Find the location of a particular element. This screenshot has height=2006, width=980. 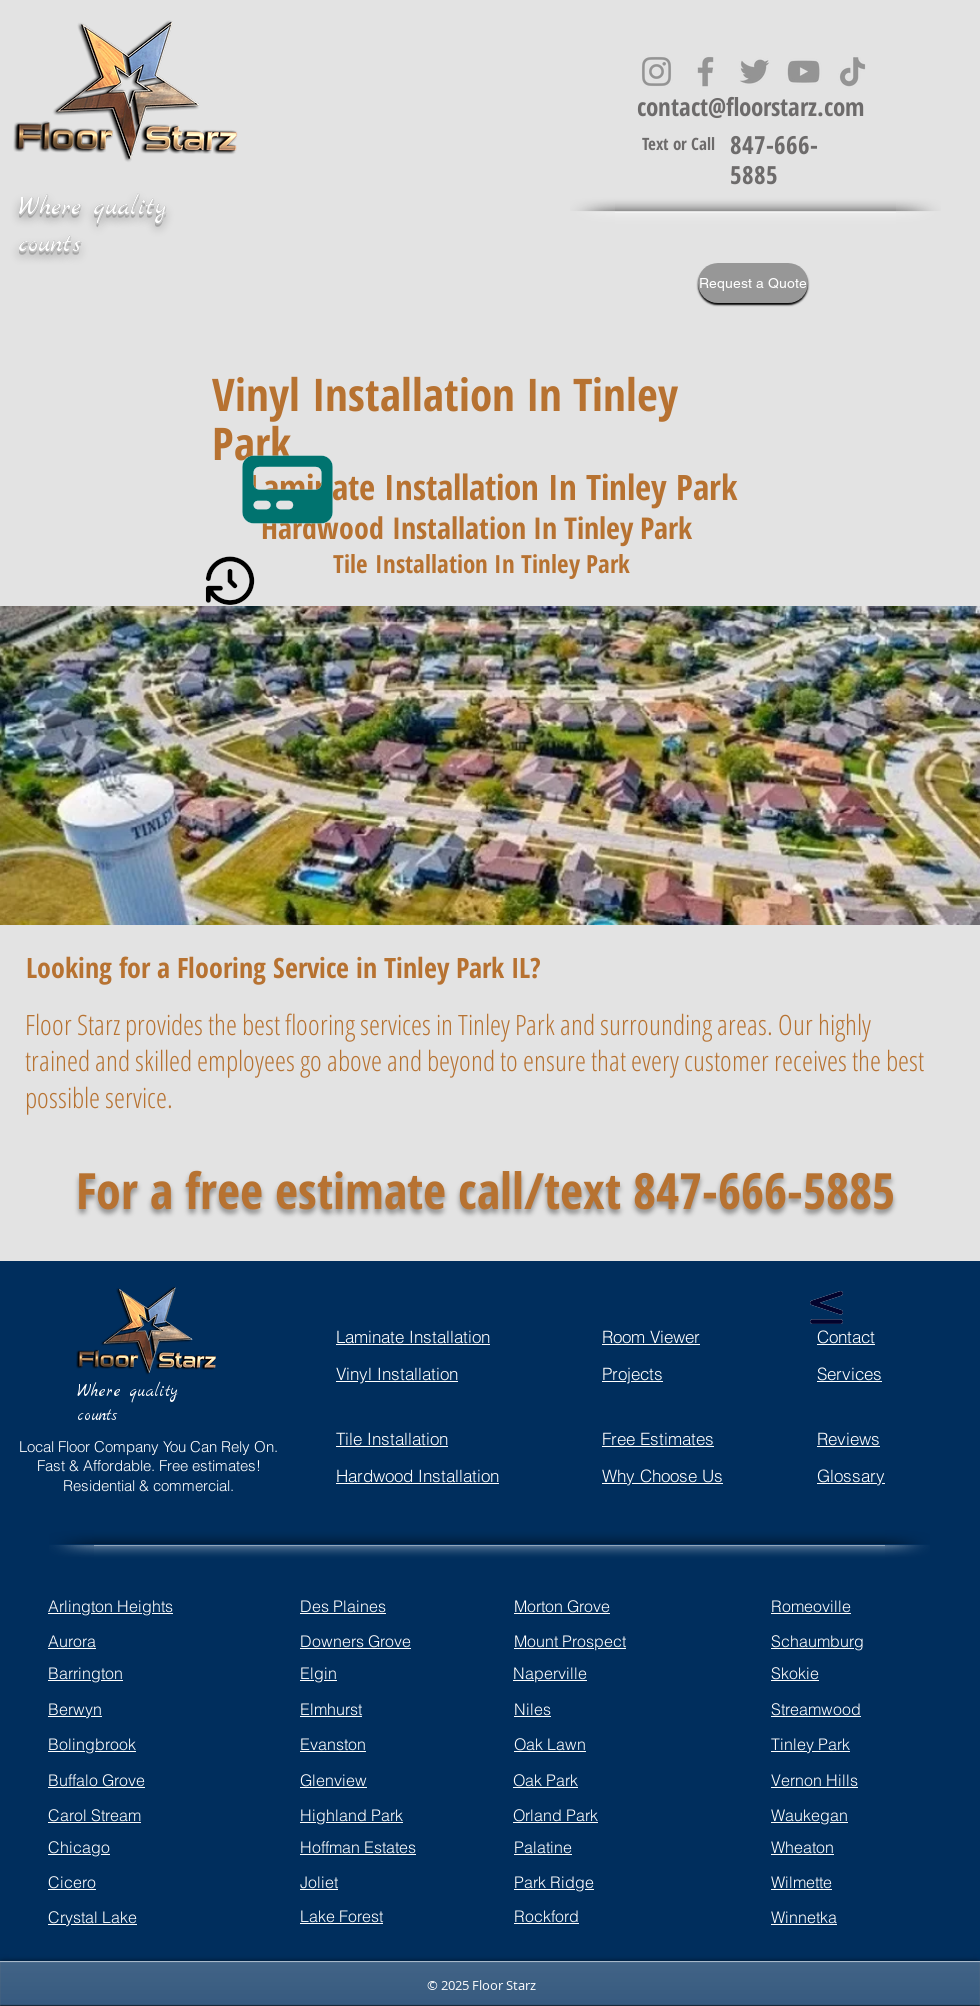

less than or equal to comparison operator is located at coordinates (826, 1307).